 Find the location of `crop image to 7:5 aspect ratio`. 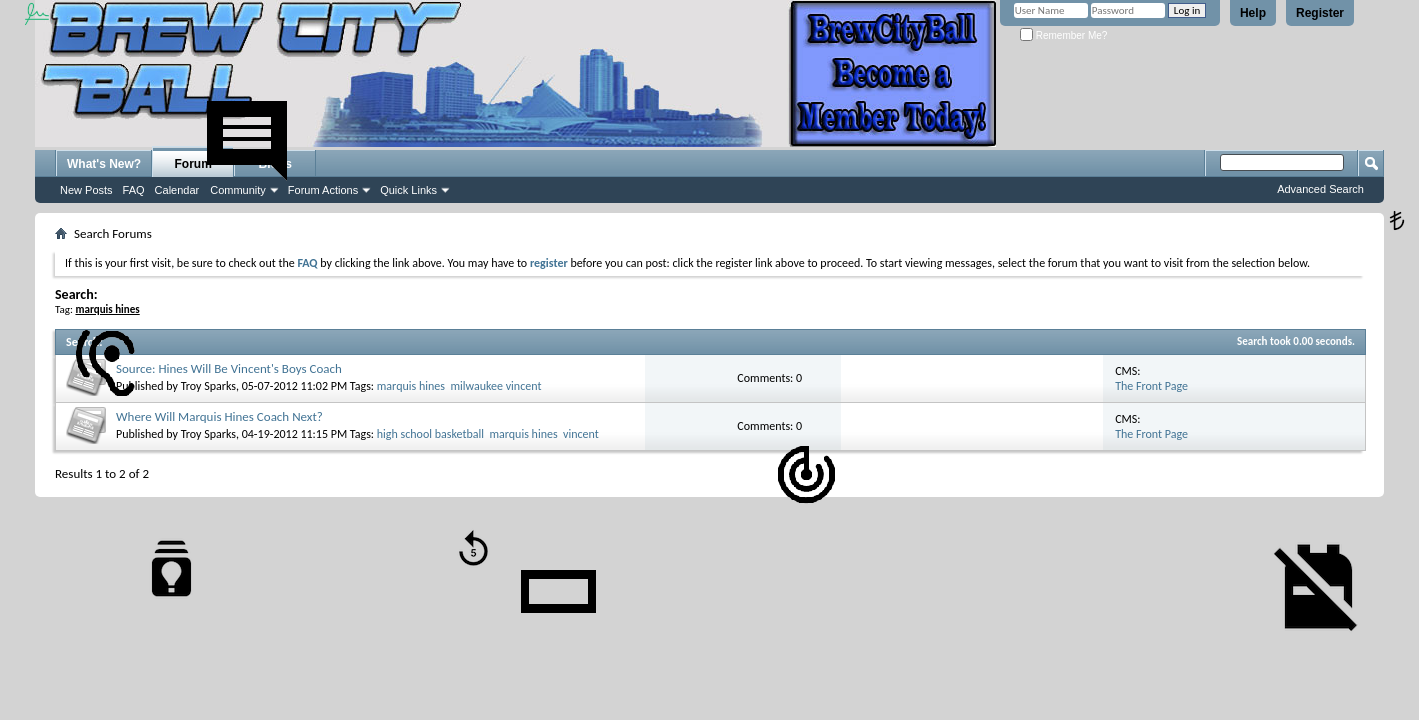

crop image to 7:5 aspect ratio is located at coordinates (558, 591).